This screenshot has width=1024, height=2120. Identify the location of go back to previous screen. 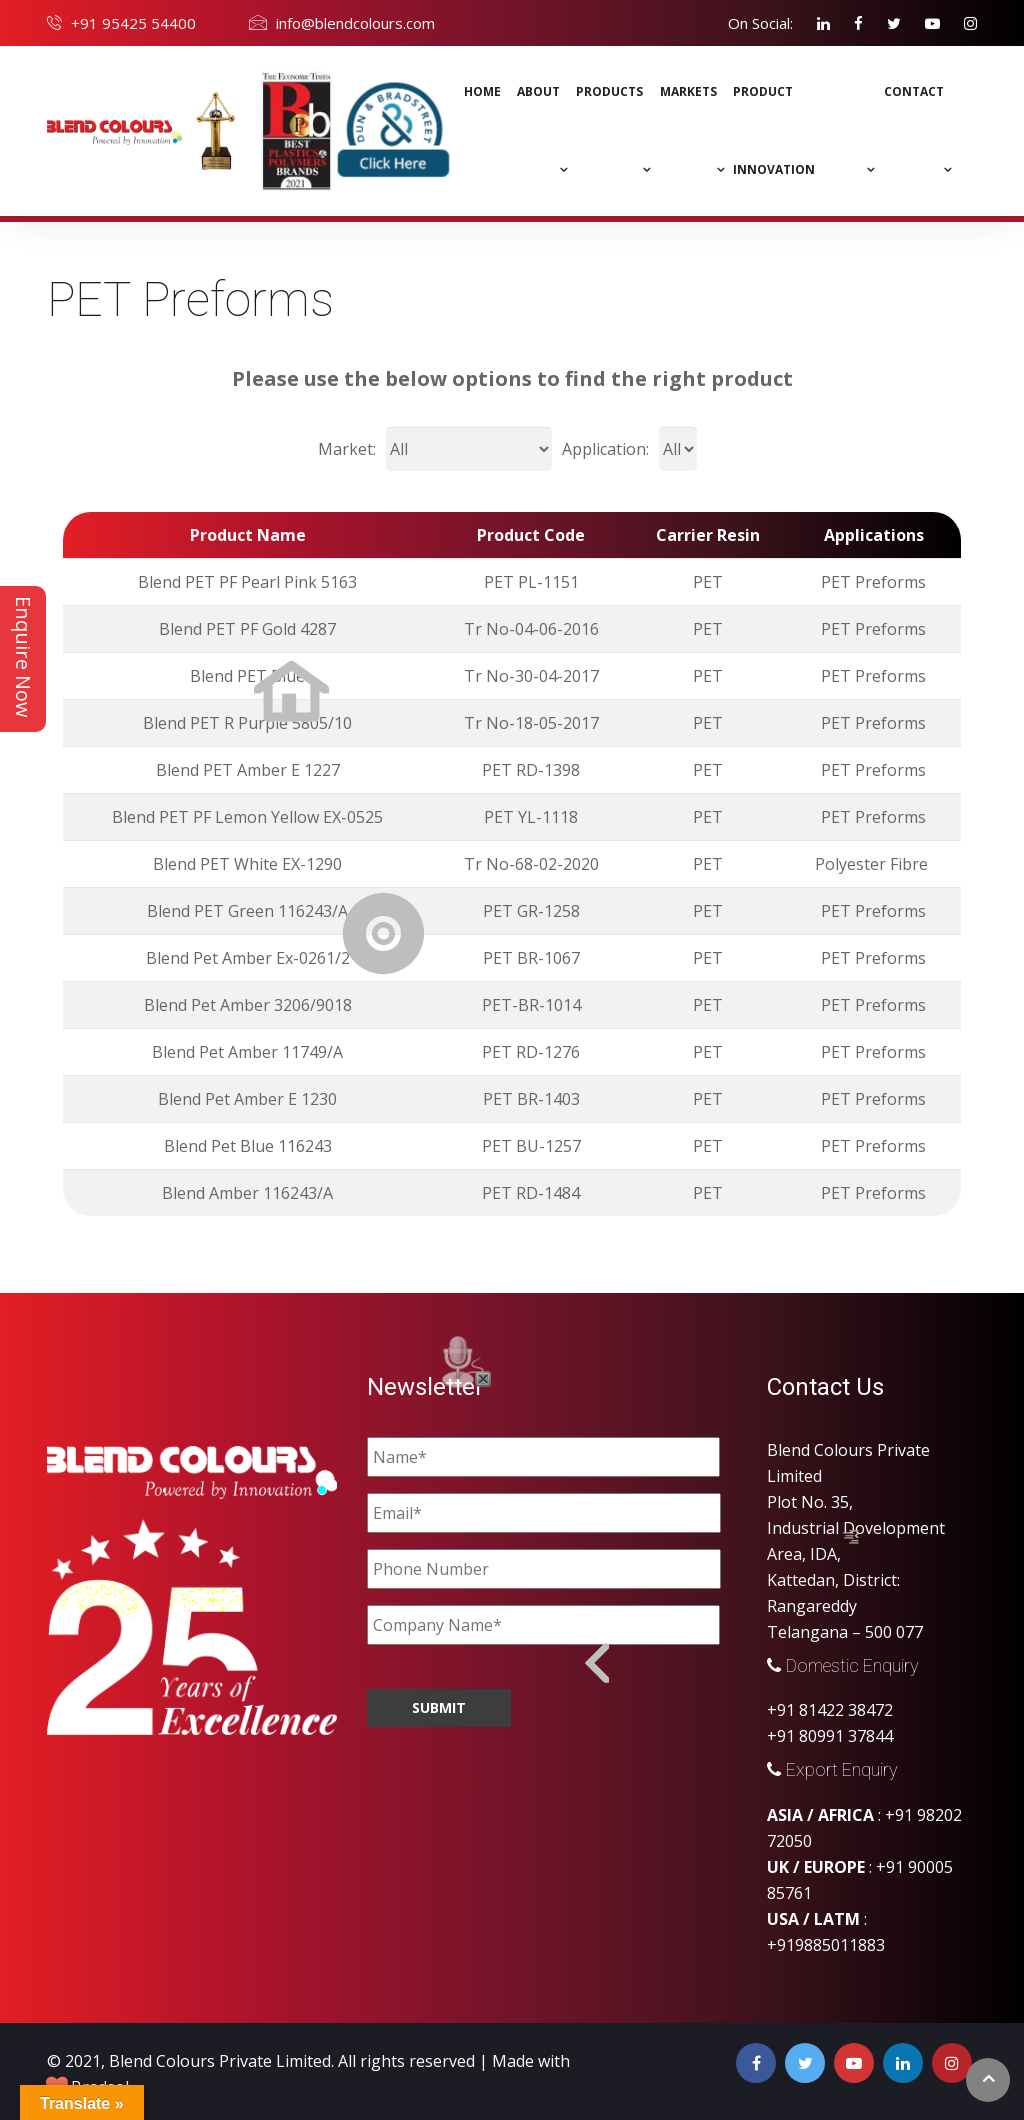
(596, 1663).